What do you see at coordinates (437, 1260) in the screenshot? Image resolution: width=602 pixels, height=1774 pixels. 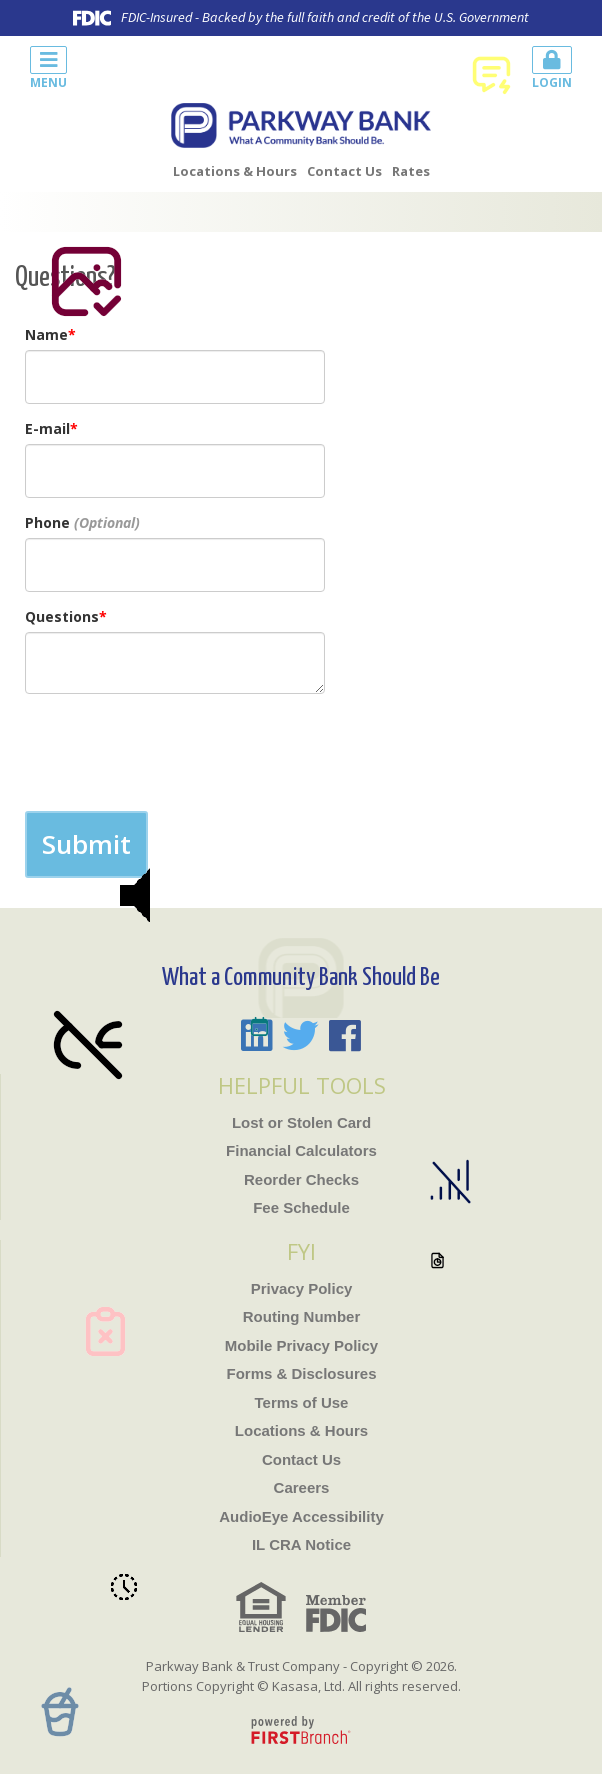 I see `view file with chart or analytics data` at bounding box center [437, 1260].